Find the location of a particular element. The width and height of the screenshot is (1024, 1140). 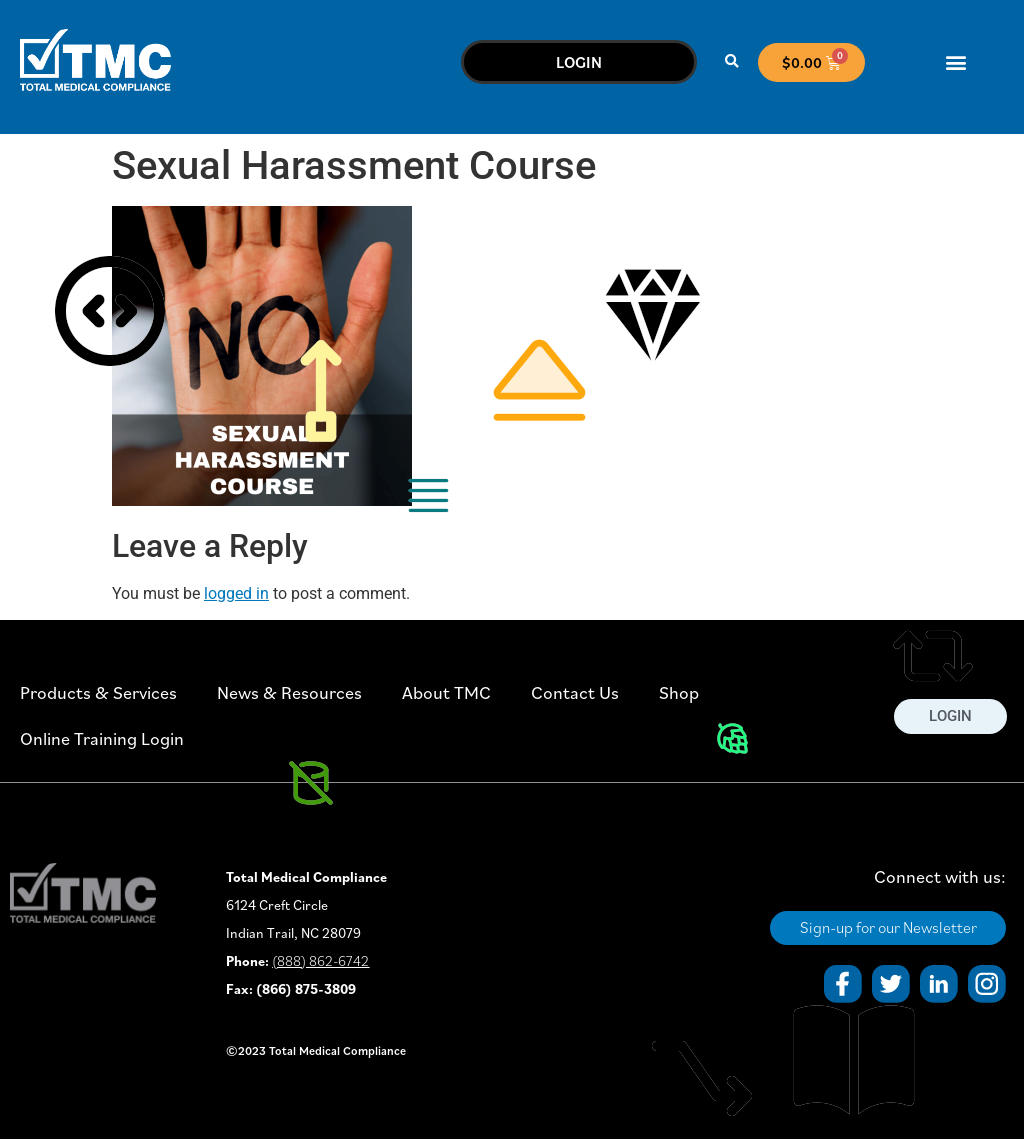

open reading mode or e-reader is located at coordinates (854, 1061).